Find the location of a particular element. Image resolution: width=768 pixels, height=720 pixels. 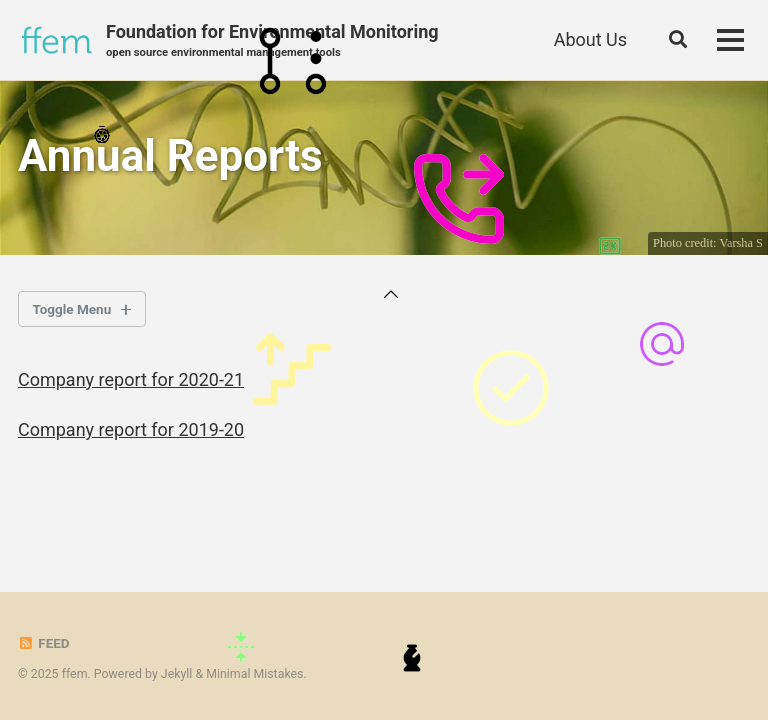

create a draft pull request is located at coordinates (293, 61).